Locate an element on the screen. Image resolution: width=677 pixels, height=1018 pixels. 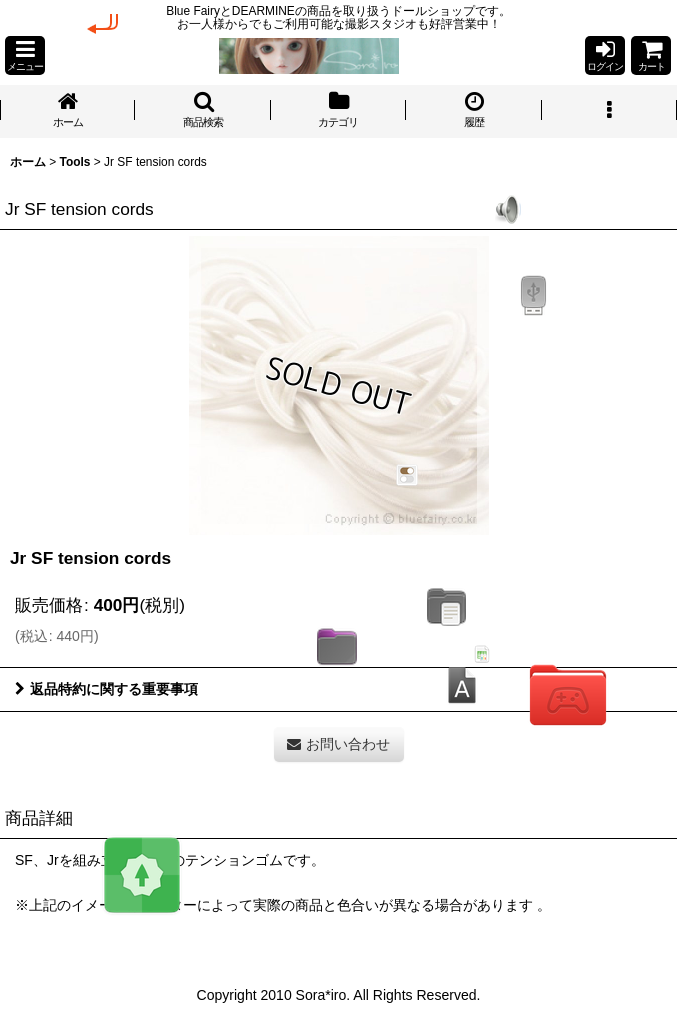
open a file or document is located at coordinates (446, 606).